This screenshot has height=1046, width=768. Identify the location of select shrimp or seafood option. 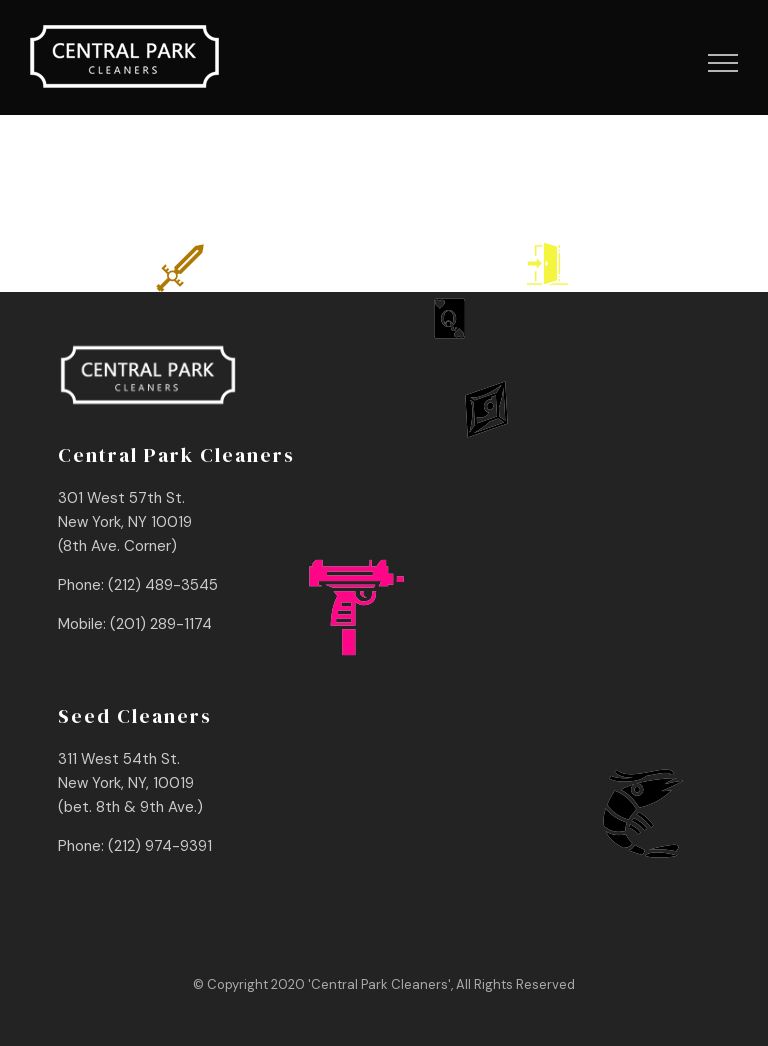
(643, 813).